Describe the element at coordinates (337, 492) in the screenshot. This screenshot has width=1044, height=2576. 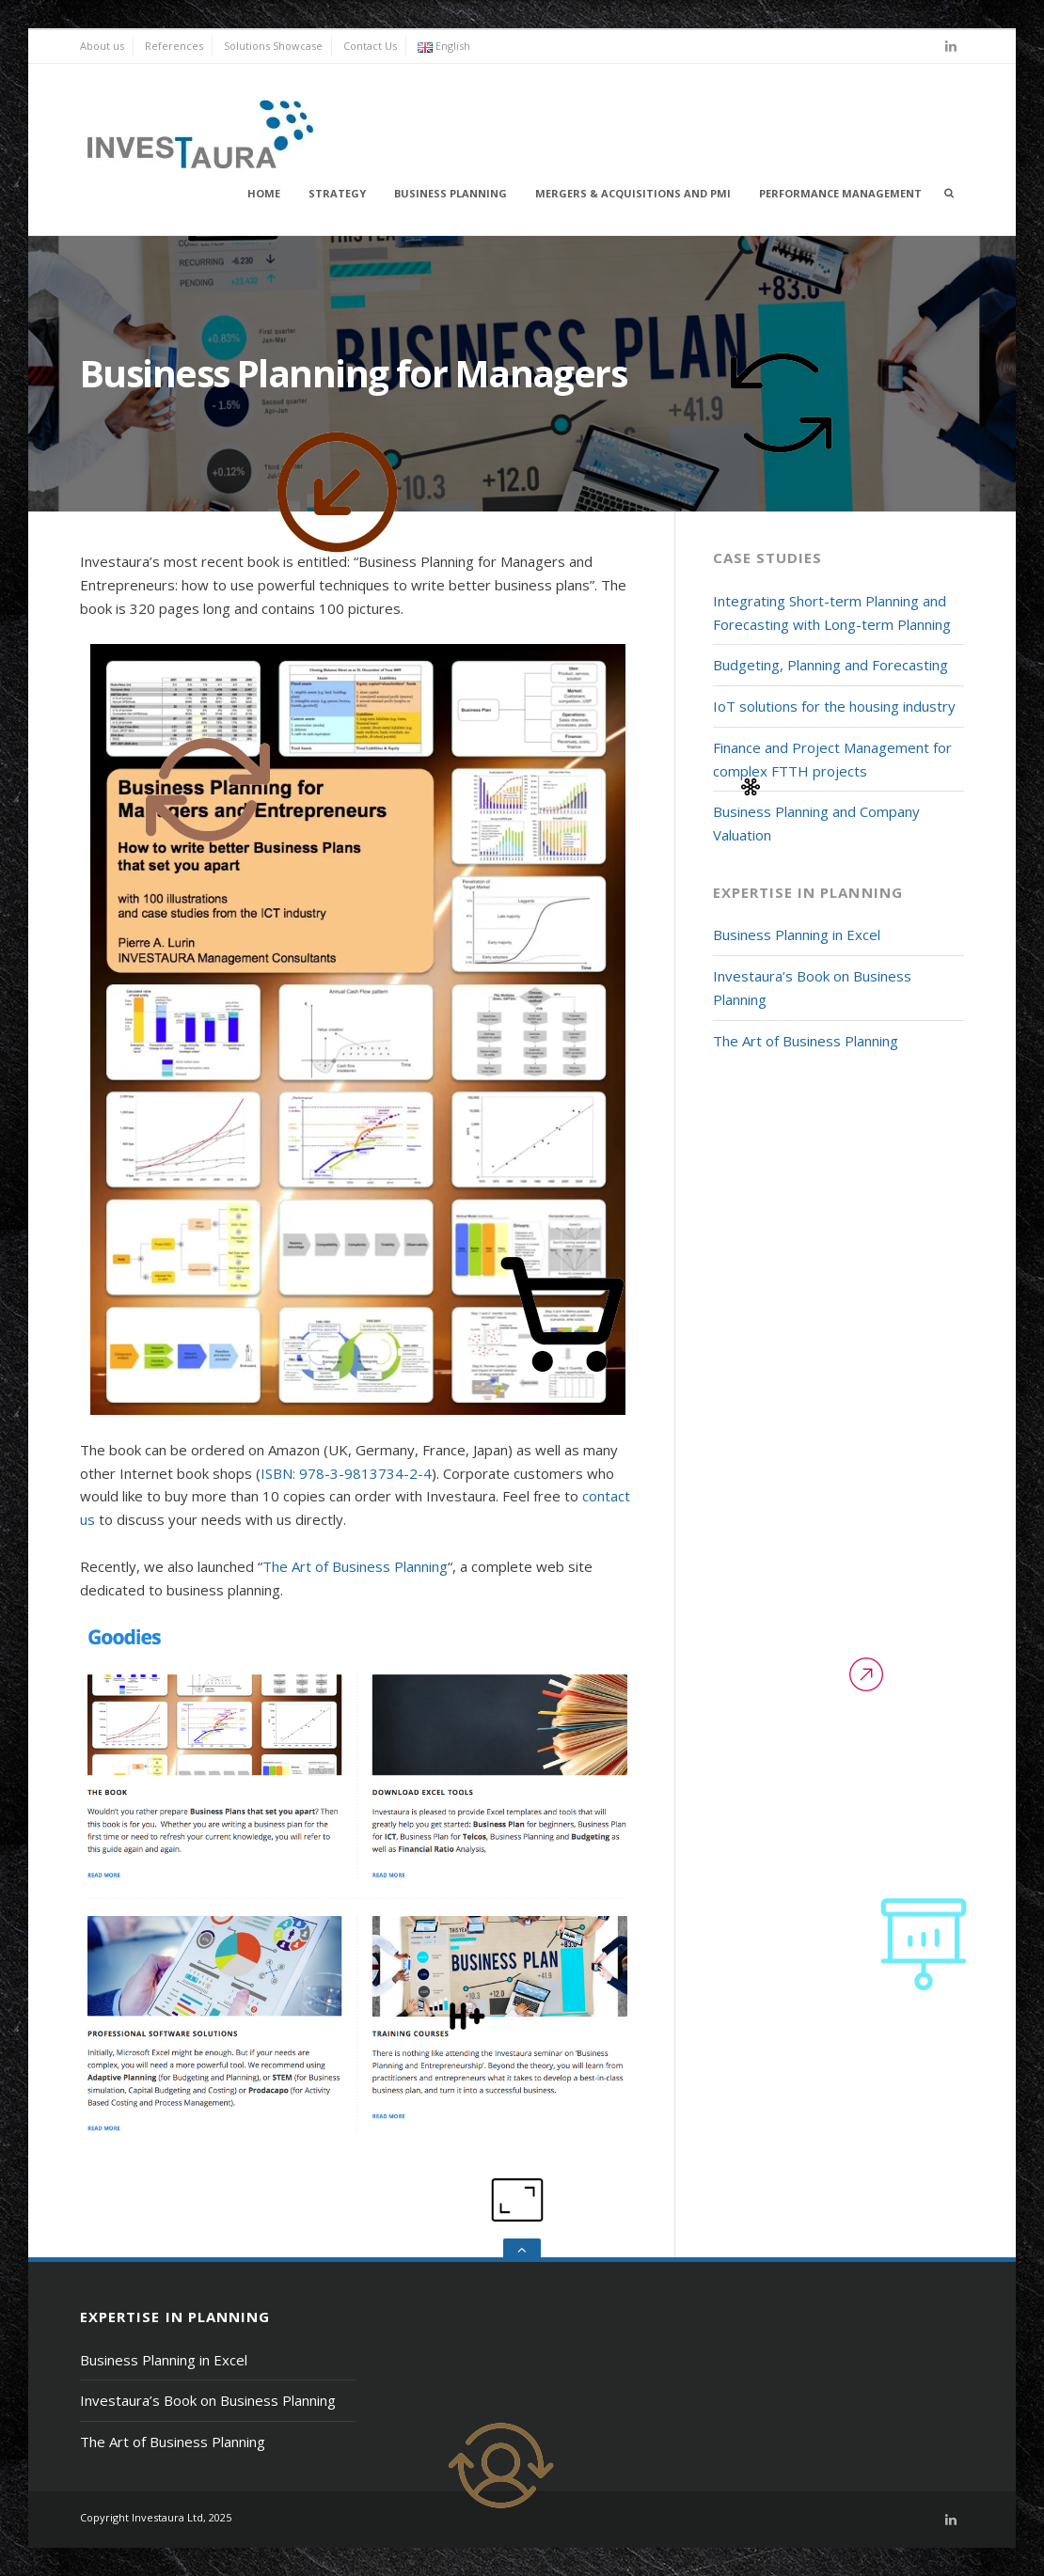
I see `navigate to previous or lower-left content` at that location.